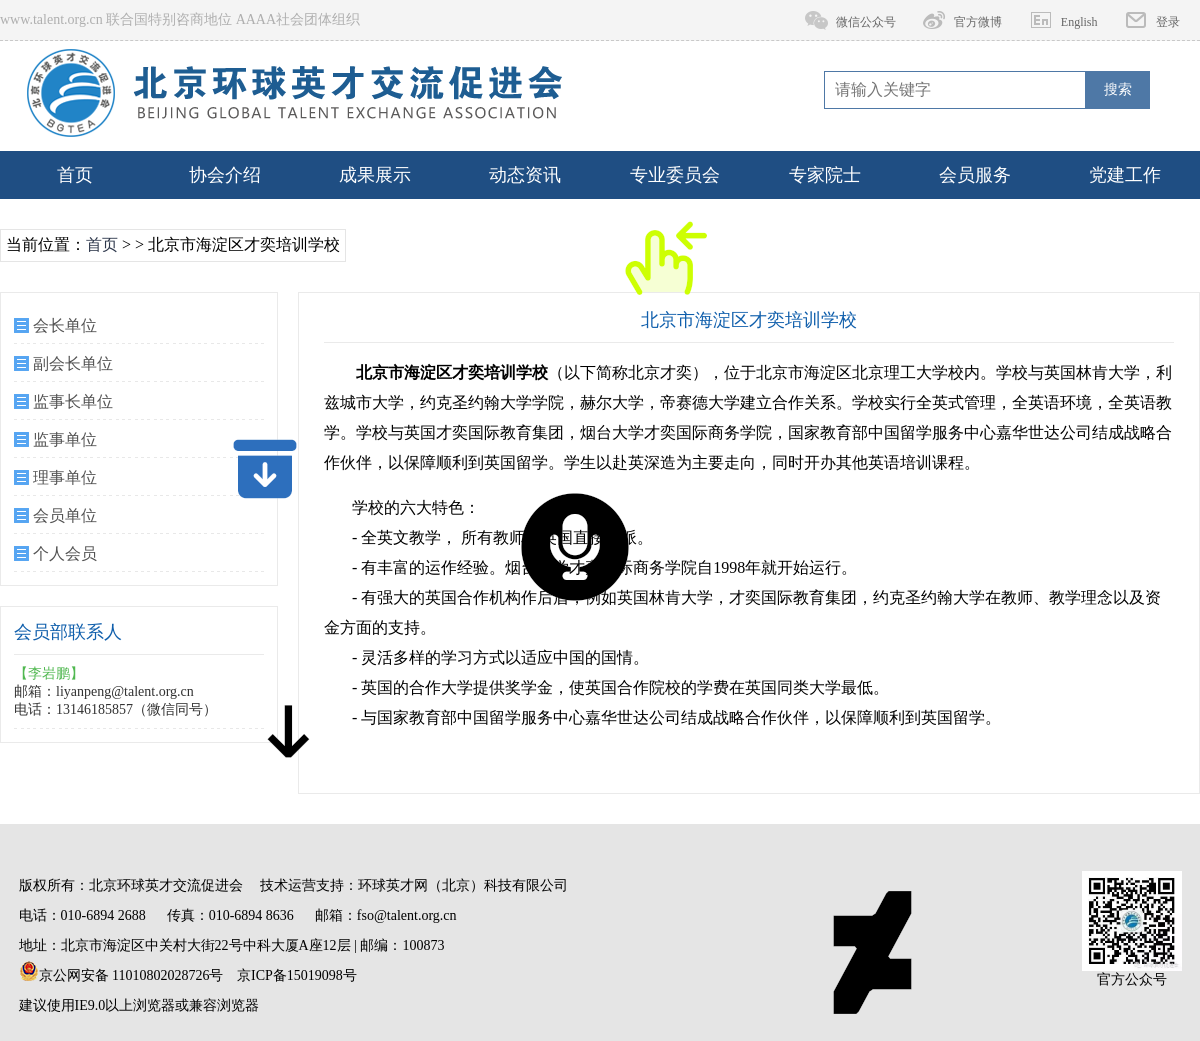  What do you see at coordinates (872, 952) in the screenshot?
I see `deviantart logo` at bounding box center [872, 952].